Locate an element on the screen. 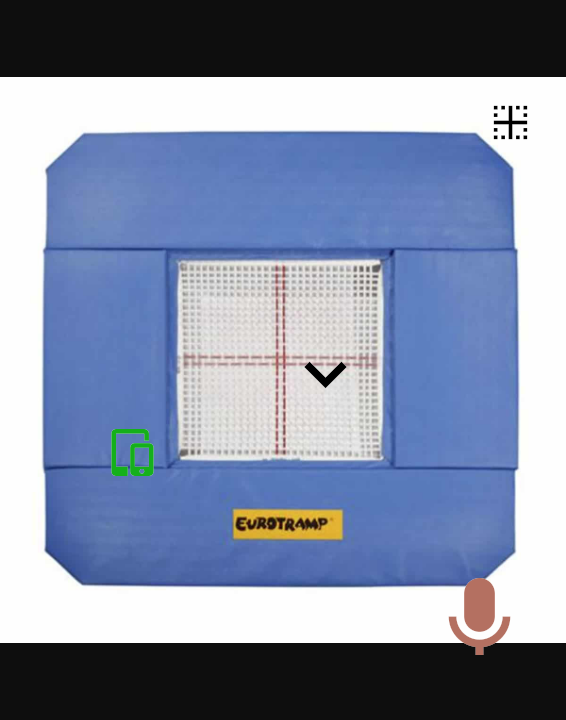 Image resolution: width=566 pixels, height=720 pixels. manage connected mobile devices is located at coordinates (132, 452).